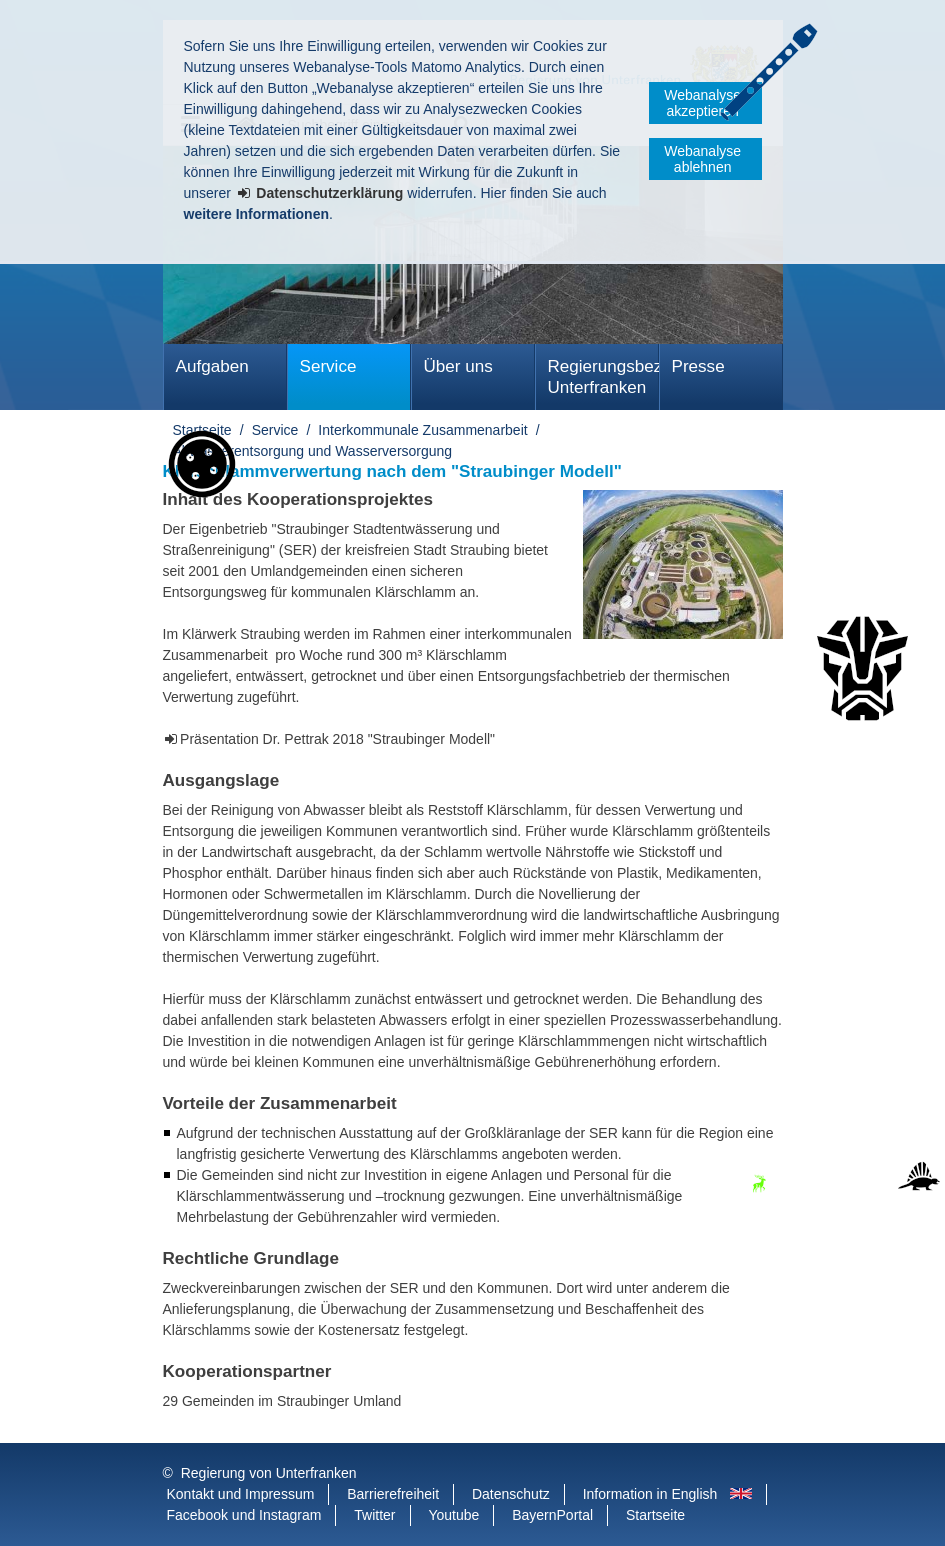 The height and width of the screenshot is (1546, 945). What do you see at coordinates (919, 1176) in the screenshot?
I see `select dimetrodon character or creature` at bounding box center [919, 1176].